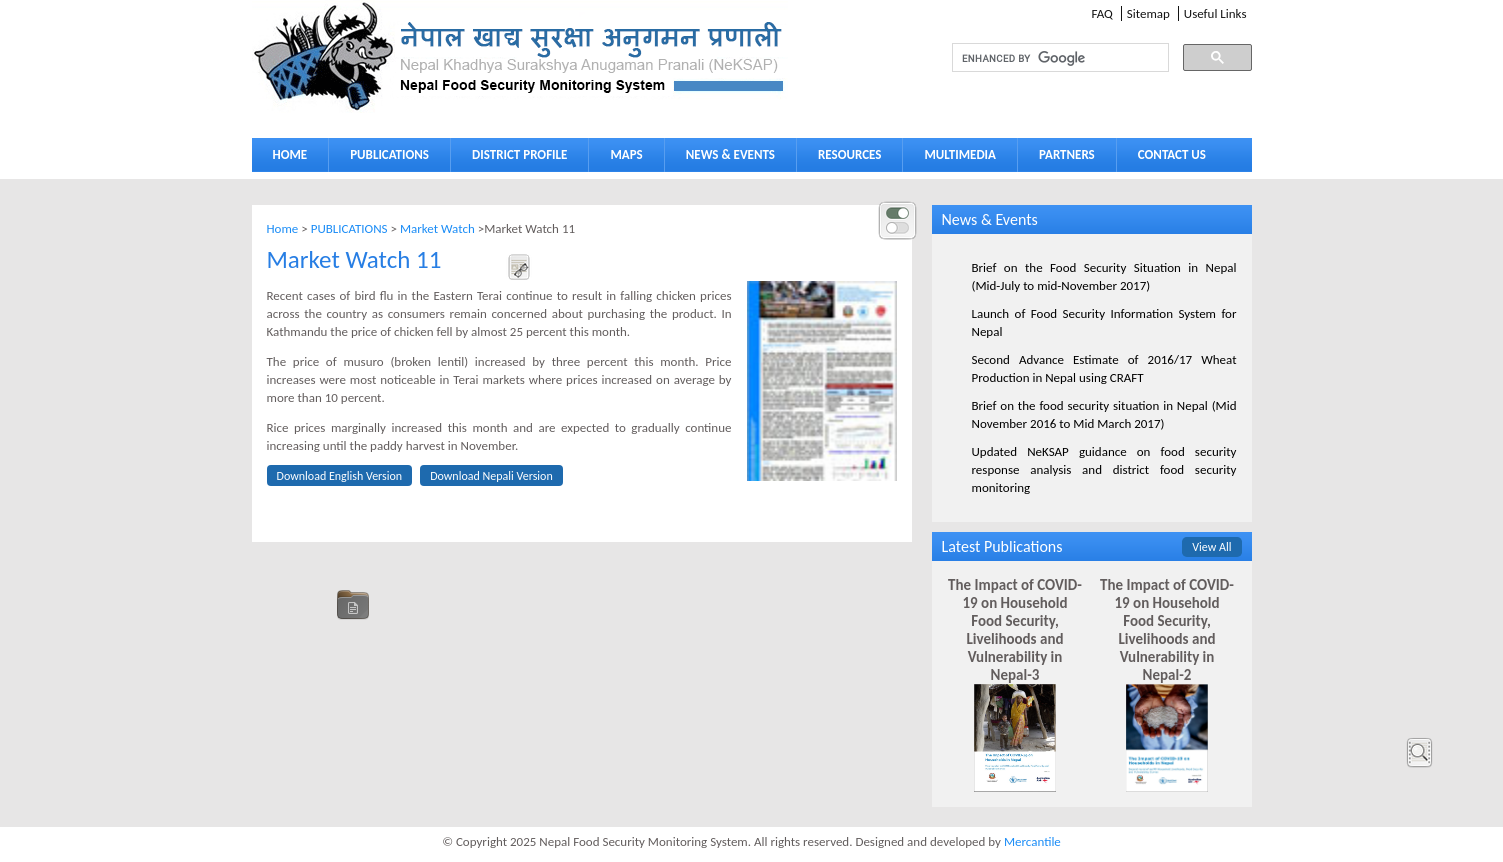 This screenshot has height=862, width=1503. What do you see at coordinates (519, 267) in the screenshot?
I see `open the documents app` at bounding box center [519, 267].